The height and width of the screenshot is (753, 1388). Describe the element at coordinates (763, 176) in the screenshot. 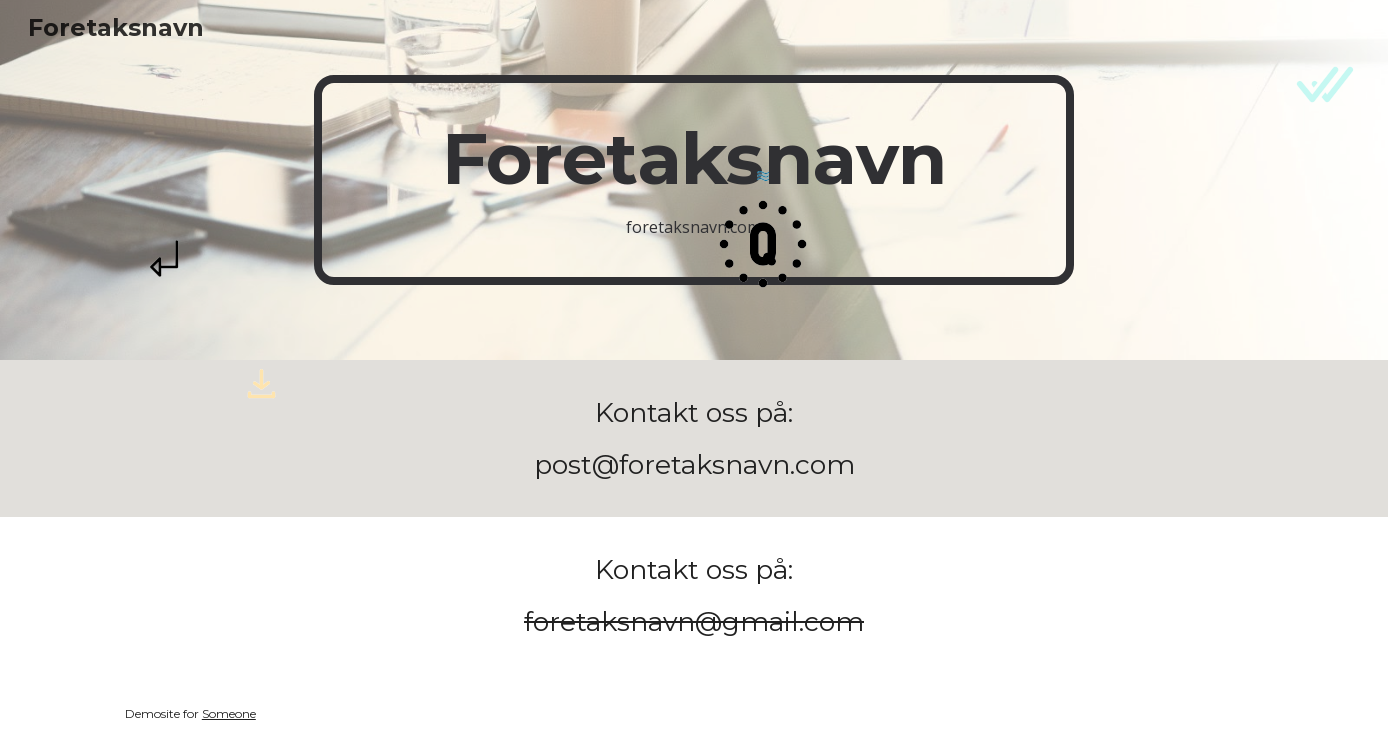

I see `indicates water or aquatic features` at that location.